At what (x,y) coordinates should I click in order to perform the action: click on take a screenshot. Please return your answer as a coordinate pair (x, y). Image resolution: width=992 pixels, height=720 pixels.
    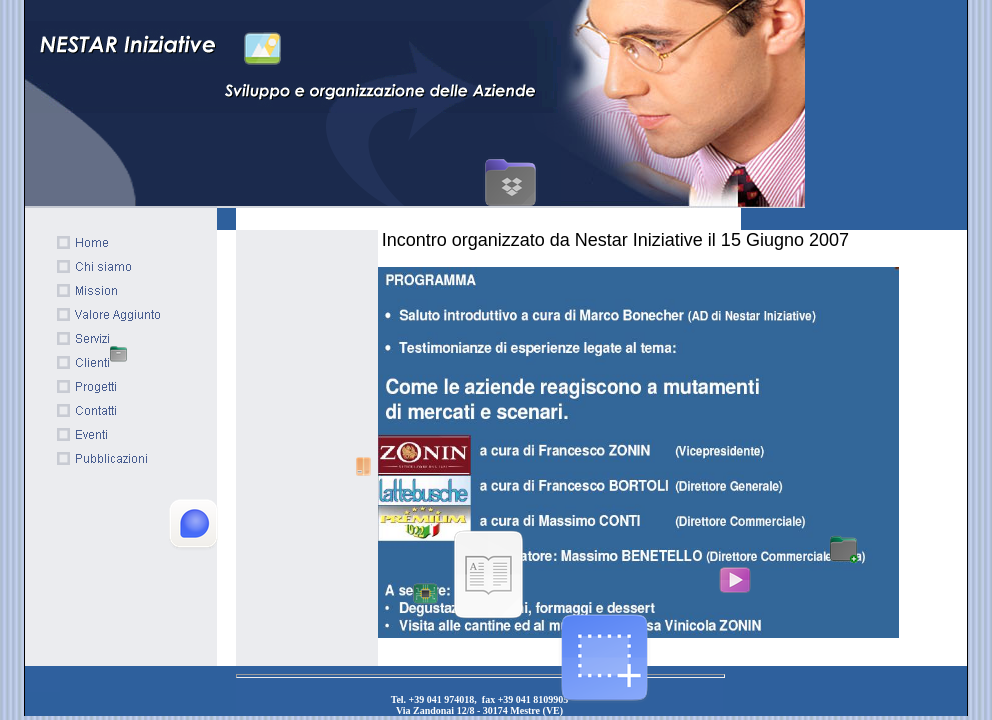
    Looking at the image, I should click on (604, 657).